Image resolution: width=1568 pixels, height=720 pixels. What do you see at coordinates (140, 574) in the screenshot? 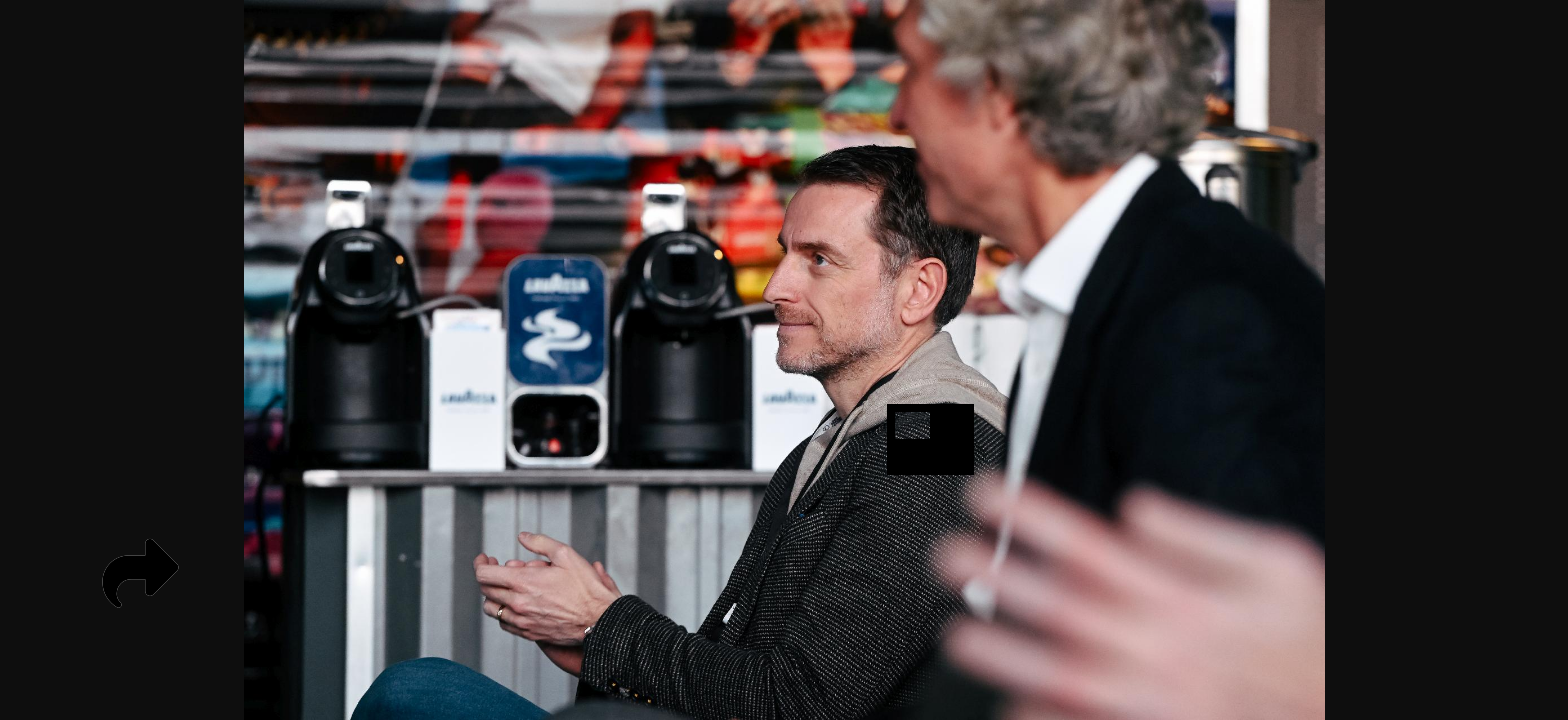
I see `forward an email or message` at bounding box center [140, 574].